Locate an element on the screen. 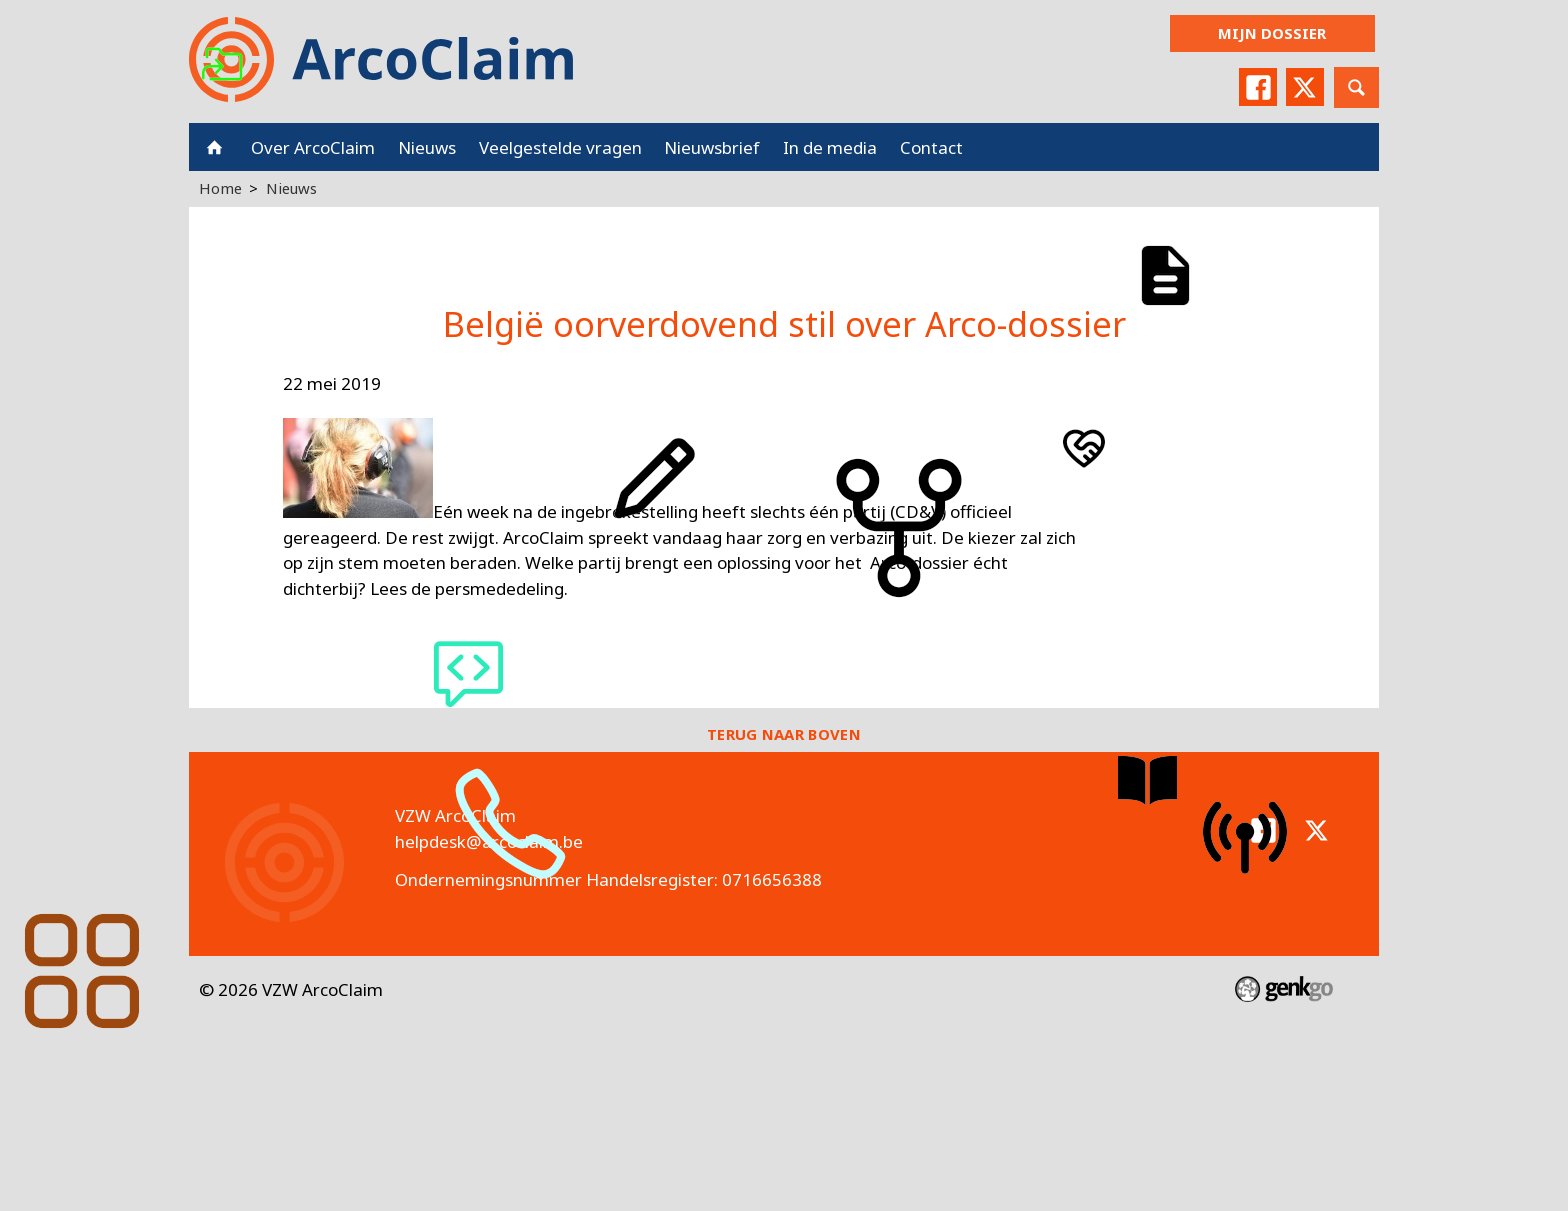 Image resolution: width=1568 pixels, height=1211 pixels. access a linked or shortcut folder is located at coordinates (224, 64).